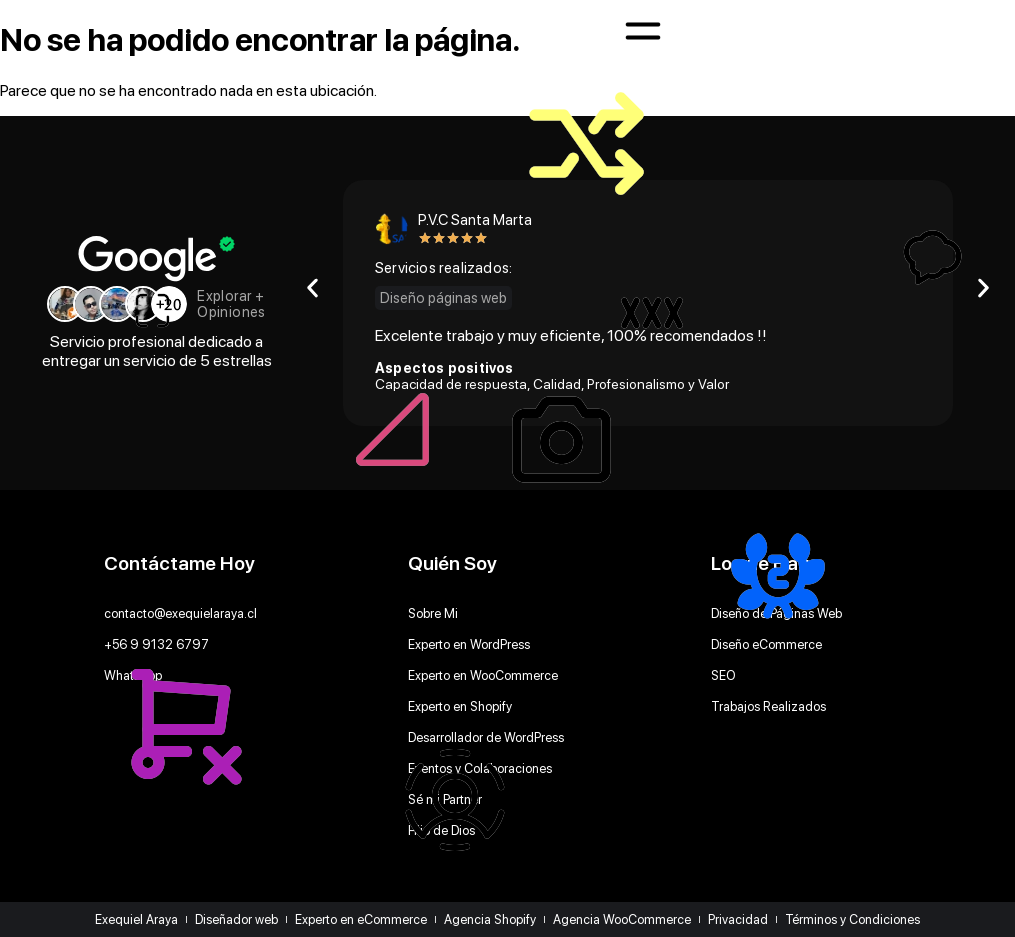  Describe the element at coordinates (455, 800) in the screenshot. I see `incomplete or pending user profile` at that location.